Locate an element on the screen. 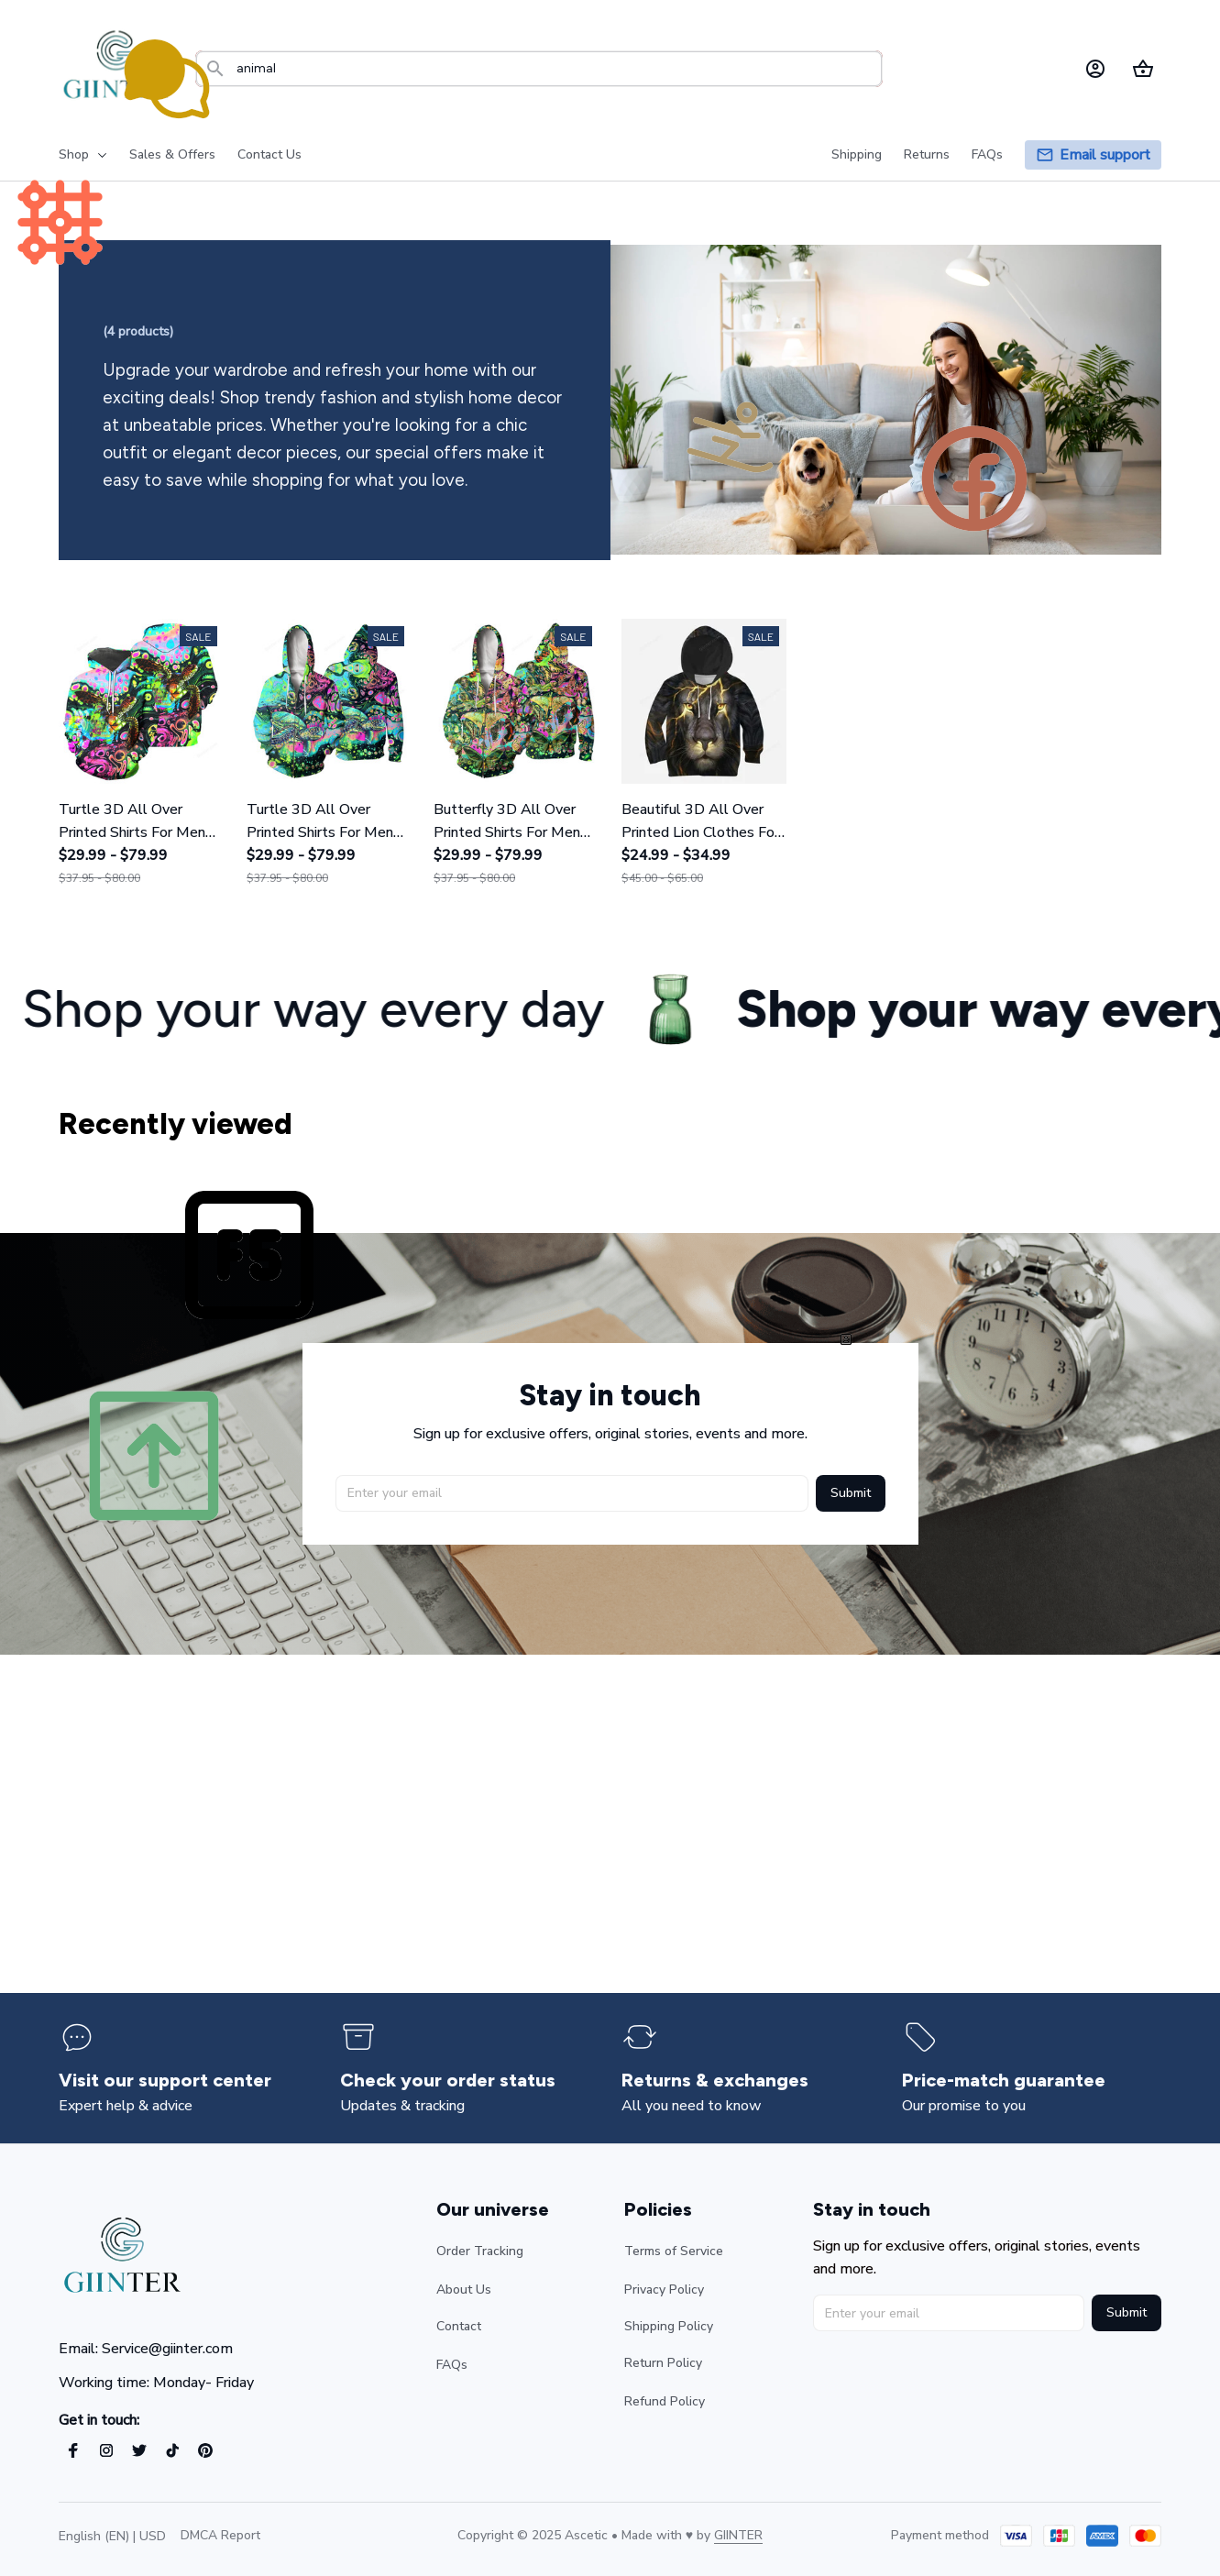 The height and width of the screenshot is (2576, 1220). open chat or messaging is located at coordinates (167, 79).